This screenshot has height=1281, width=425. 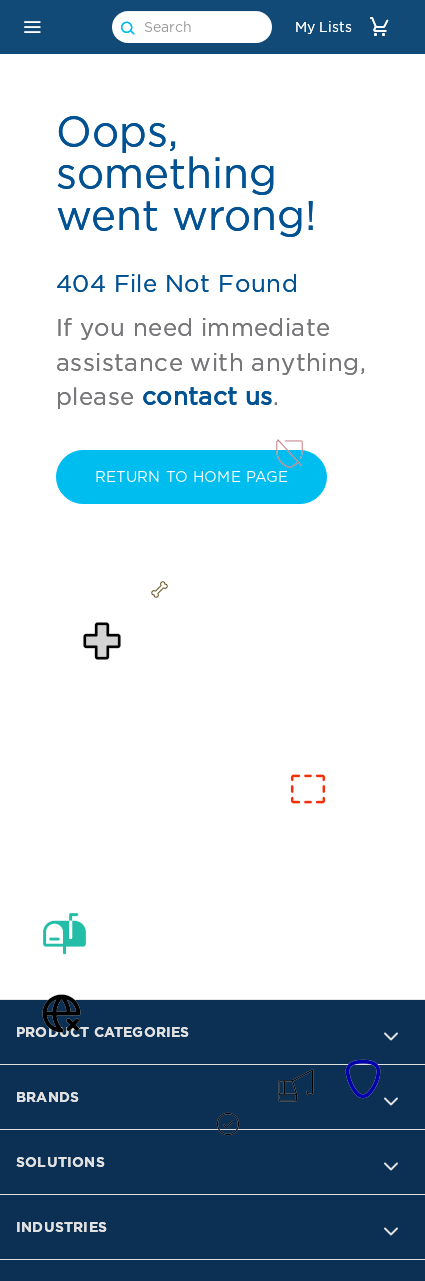 I want to click on access your mailbox or inbox, so click(x=64, y=934).